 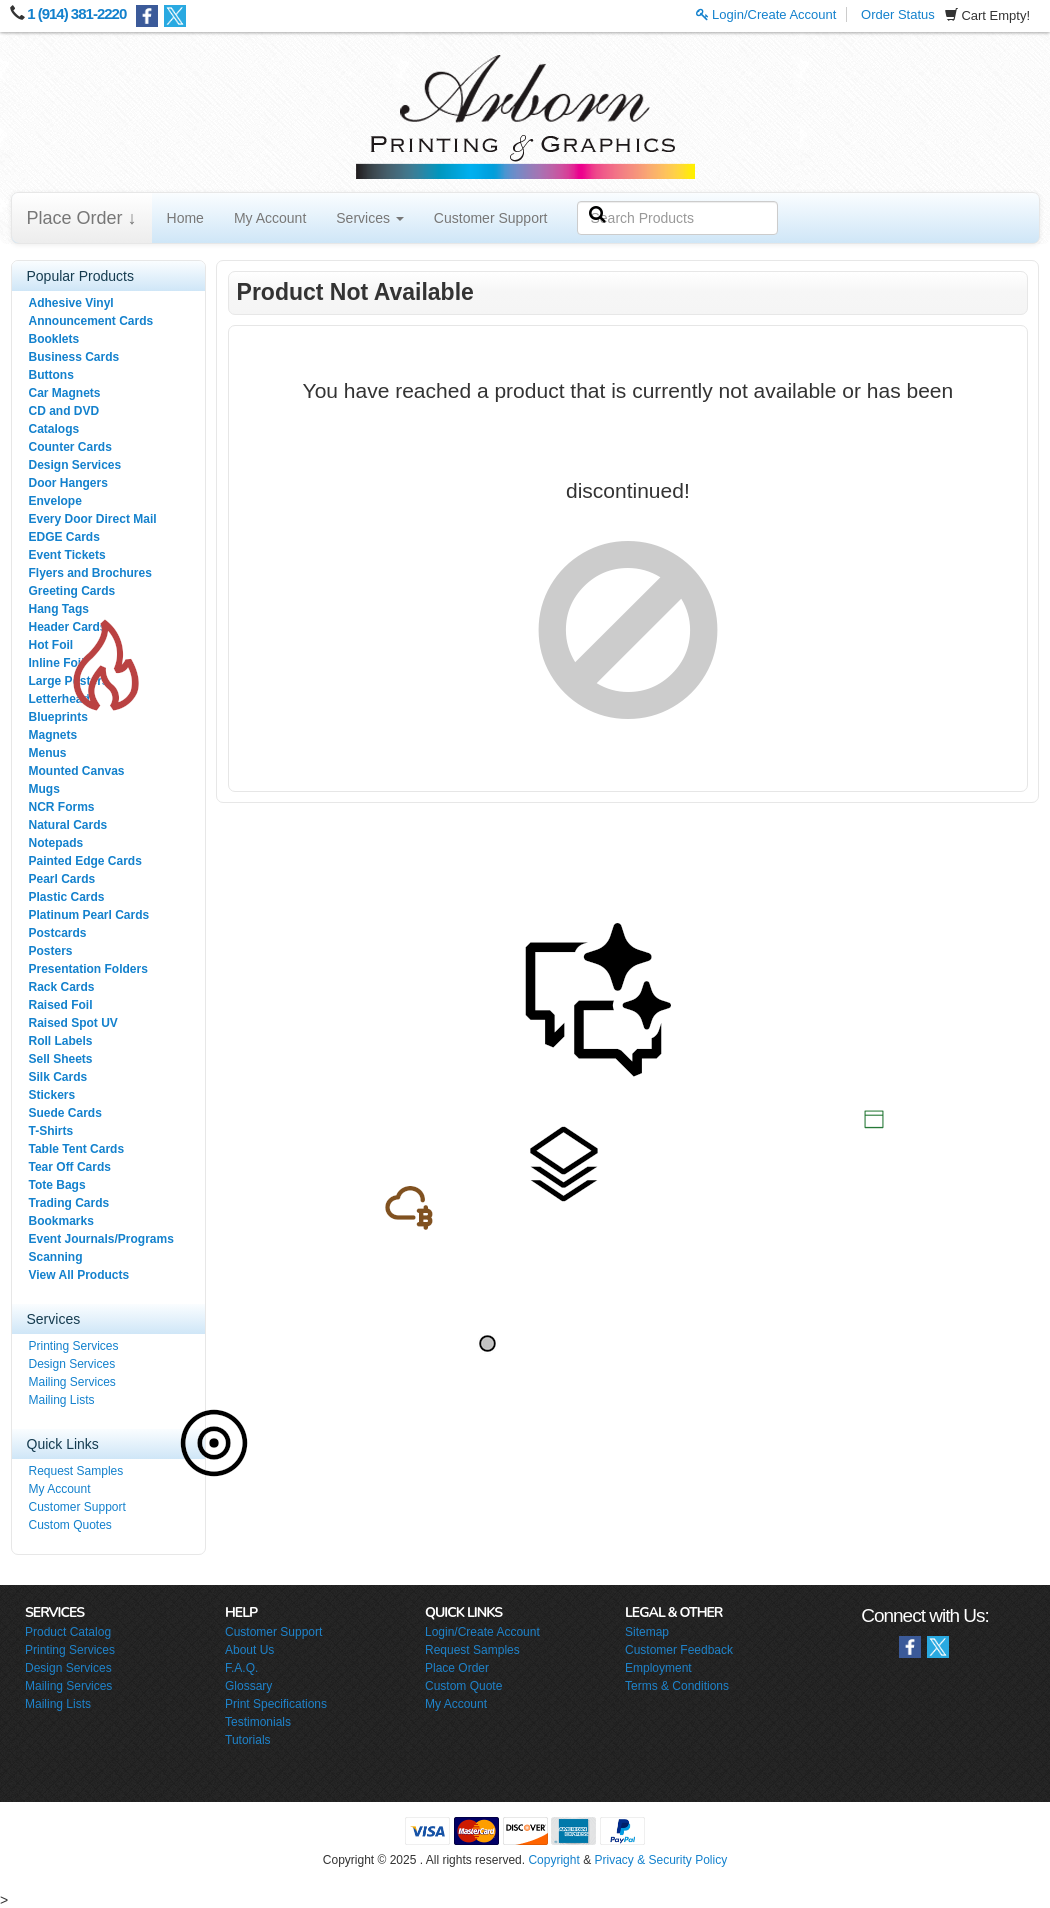 I want to click on indicates trending or popular content, so click(x=106, y=665).